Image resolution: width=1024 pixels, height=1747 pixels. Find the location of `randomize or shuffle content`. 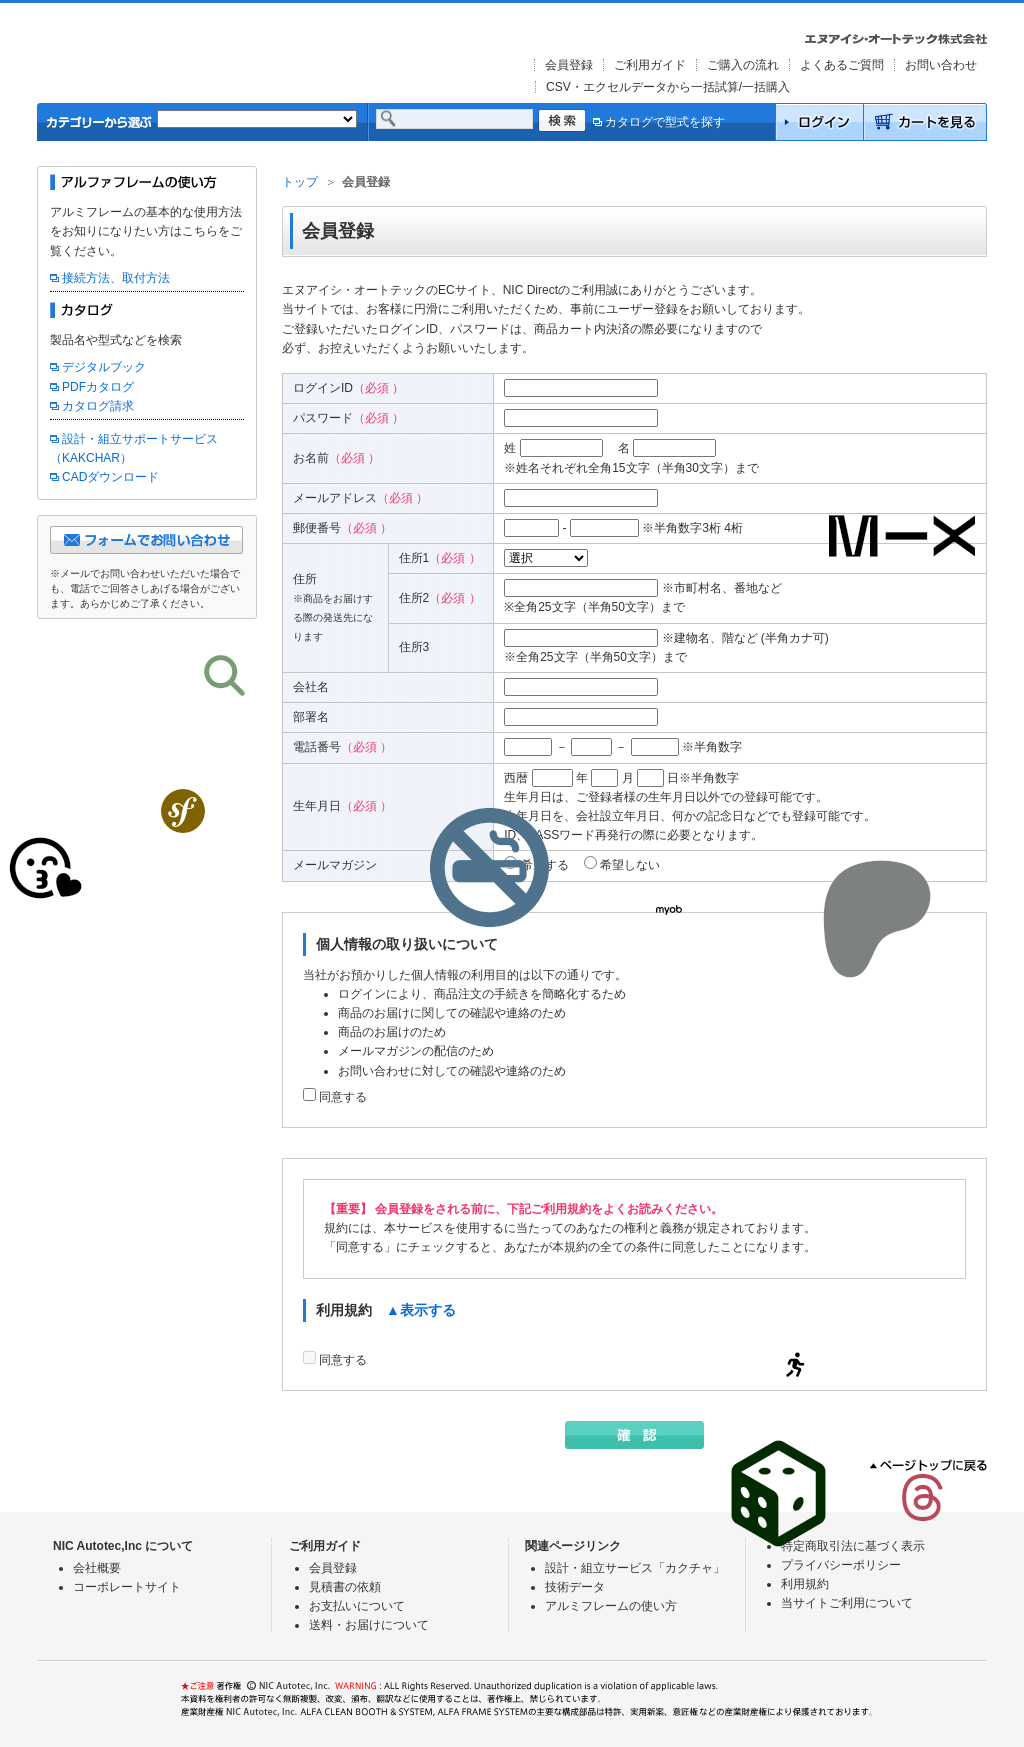

randomize or shuffle content is located at coordinates (778, 1493).